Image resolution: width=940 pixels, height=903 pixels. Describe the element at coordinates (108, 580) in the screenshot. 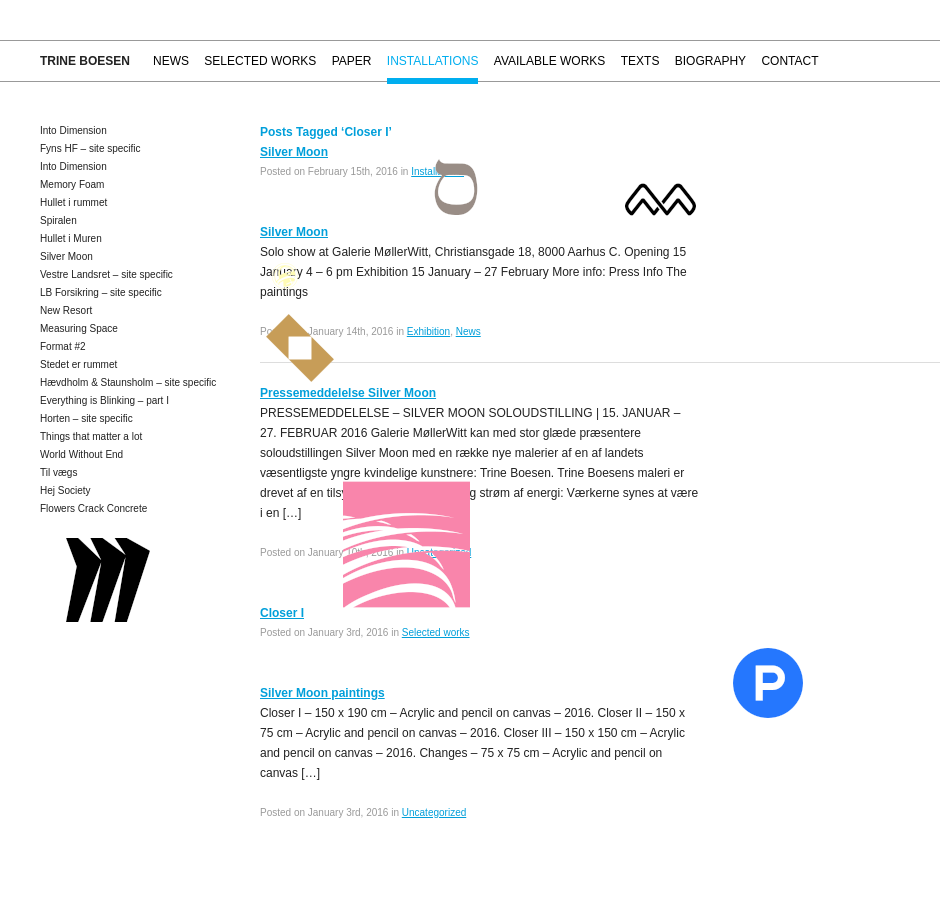

I see `open Miro collaborative whiteboard app` at that location.